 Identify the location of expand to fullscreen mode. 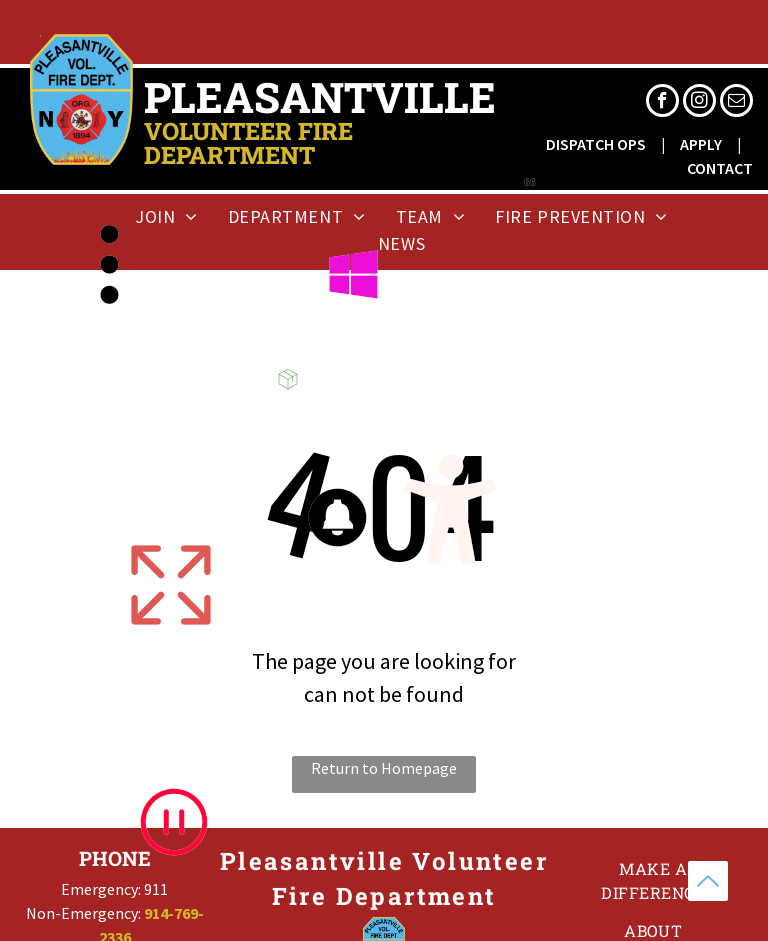
(171, 585).